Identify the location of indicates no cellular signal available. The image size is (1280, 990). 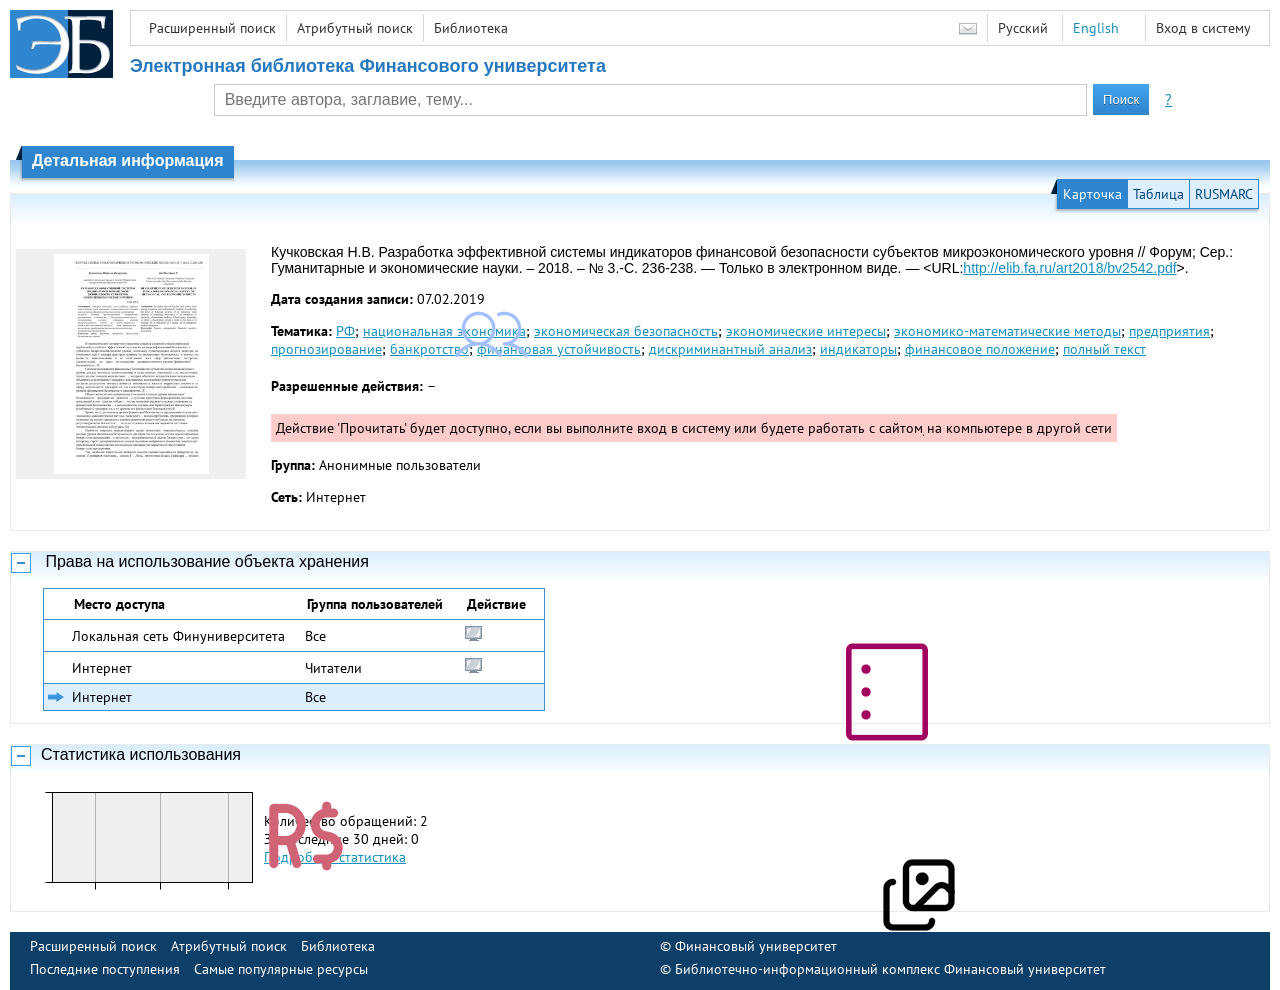
(933, 427).